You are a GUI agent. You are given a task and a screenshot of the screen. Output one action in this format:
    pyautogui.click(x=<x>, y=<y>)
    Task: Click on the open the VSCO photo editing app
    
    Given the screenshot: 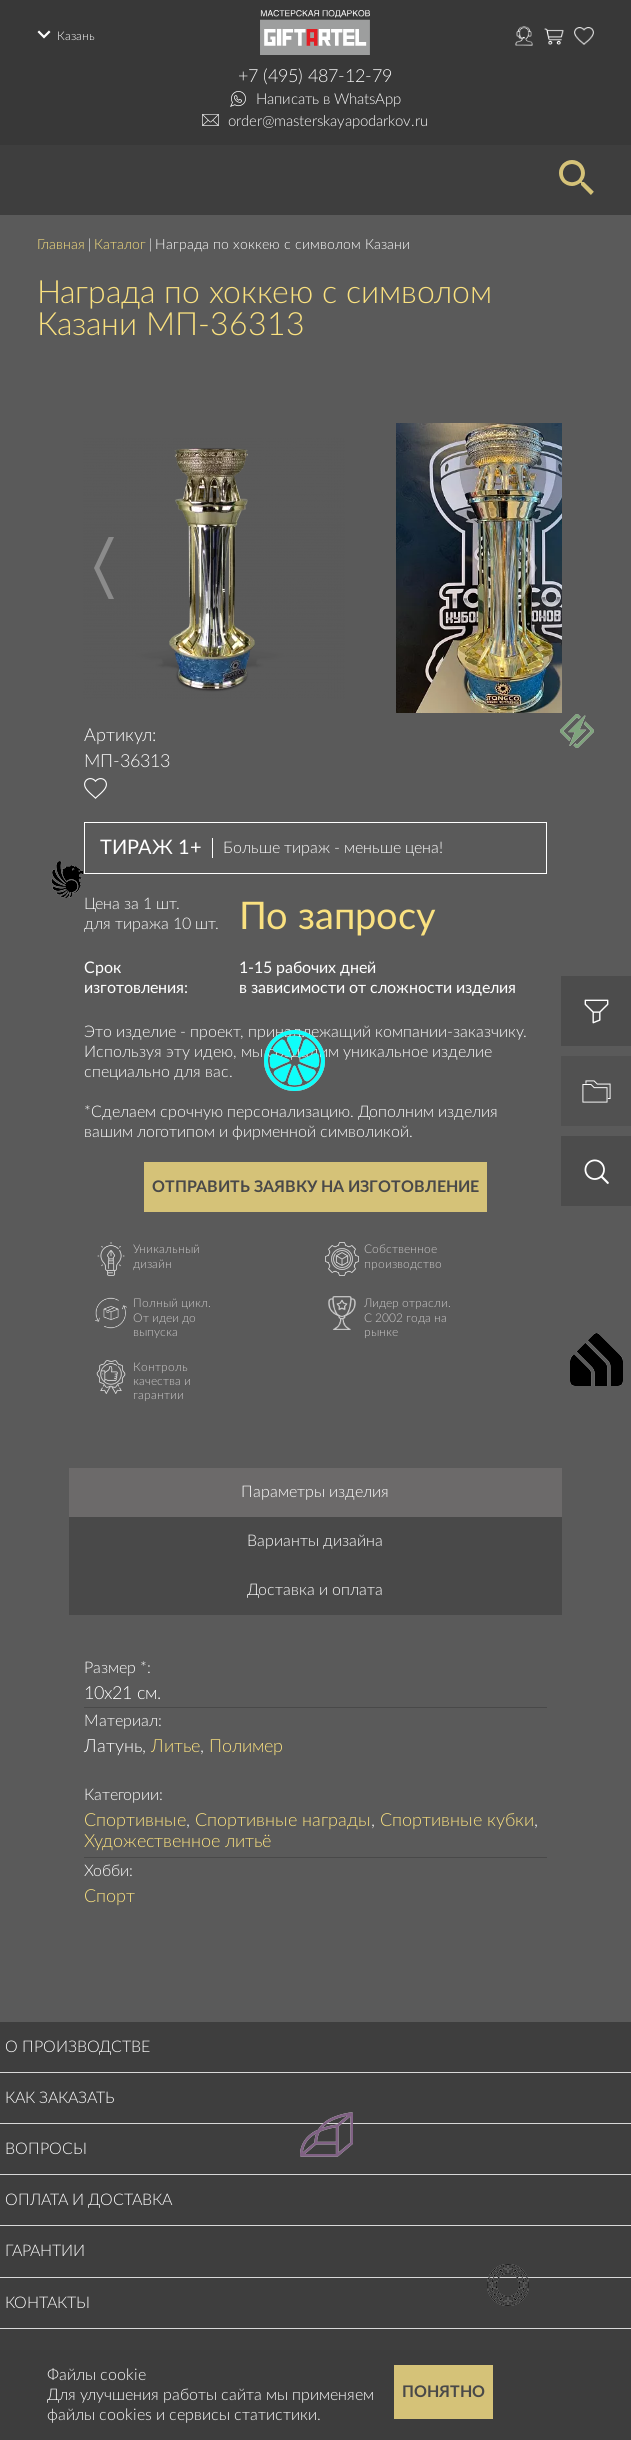 What is the action you would take?
    pyautogui.click(x=508, y=2285)
    